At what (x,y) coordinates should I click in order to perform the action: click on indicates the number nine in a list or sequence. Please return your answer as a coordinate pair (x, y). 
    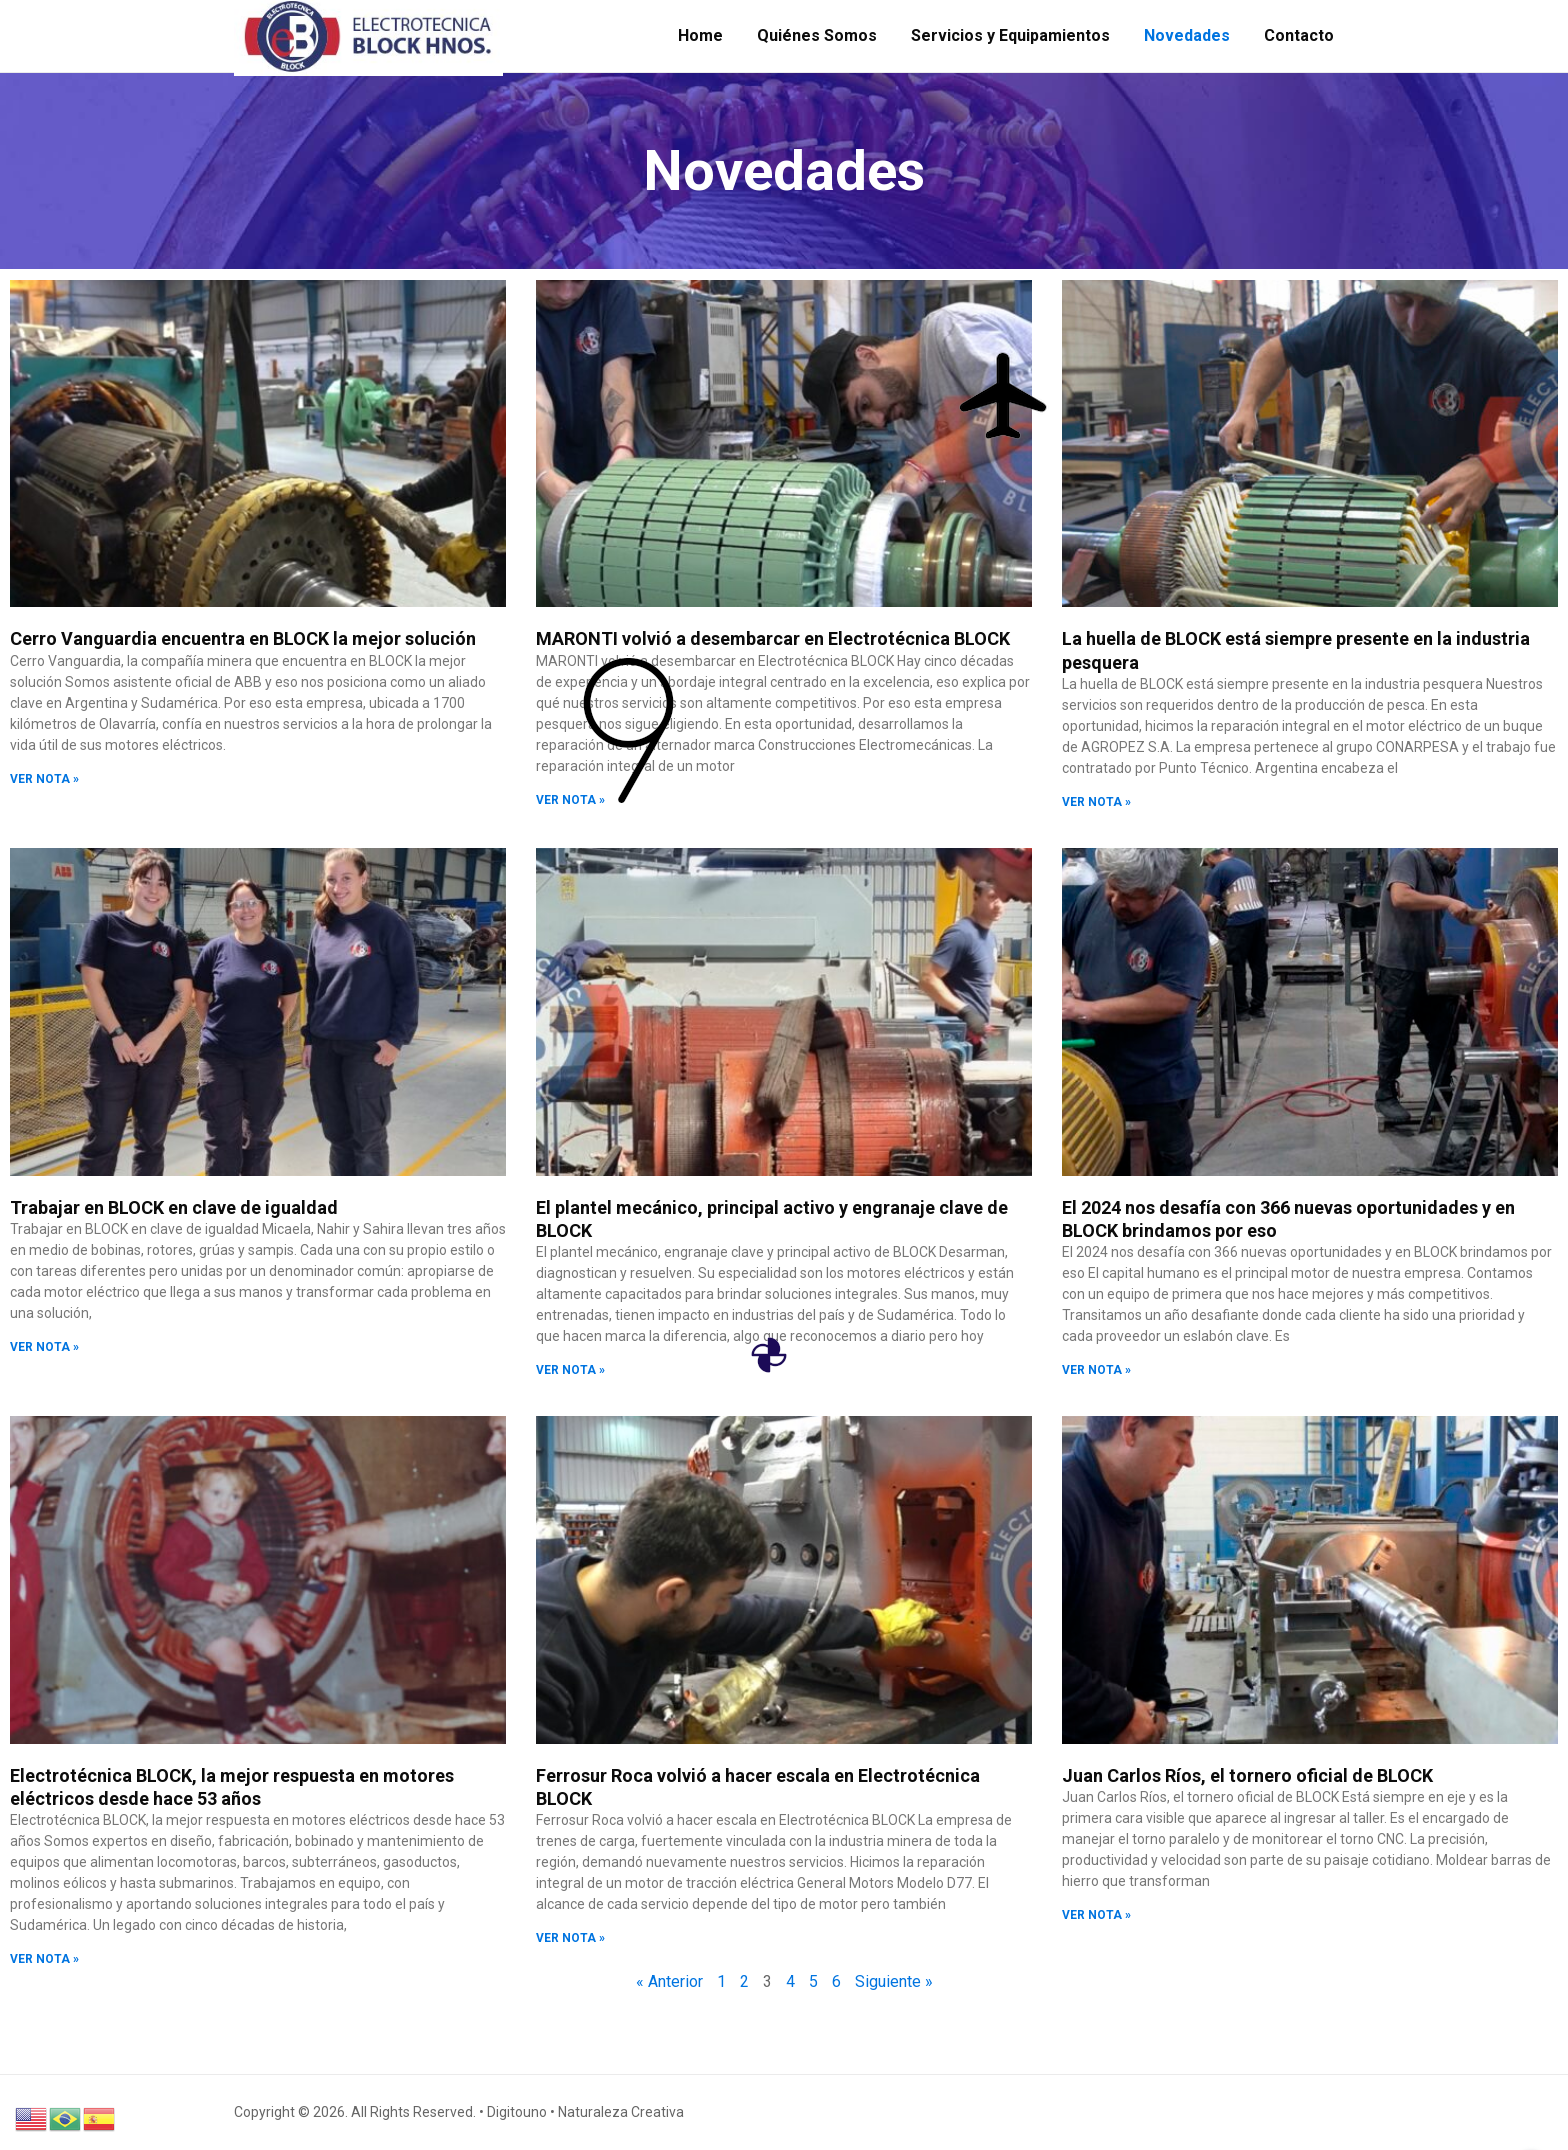
    Looking at the image, I should click on (628, 730).